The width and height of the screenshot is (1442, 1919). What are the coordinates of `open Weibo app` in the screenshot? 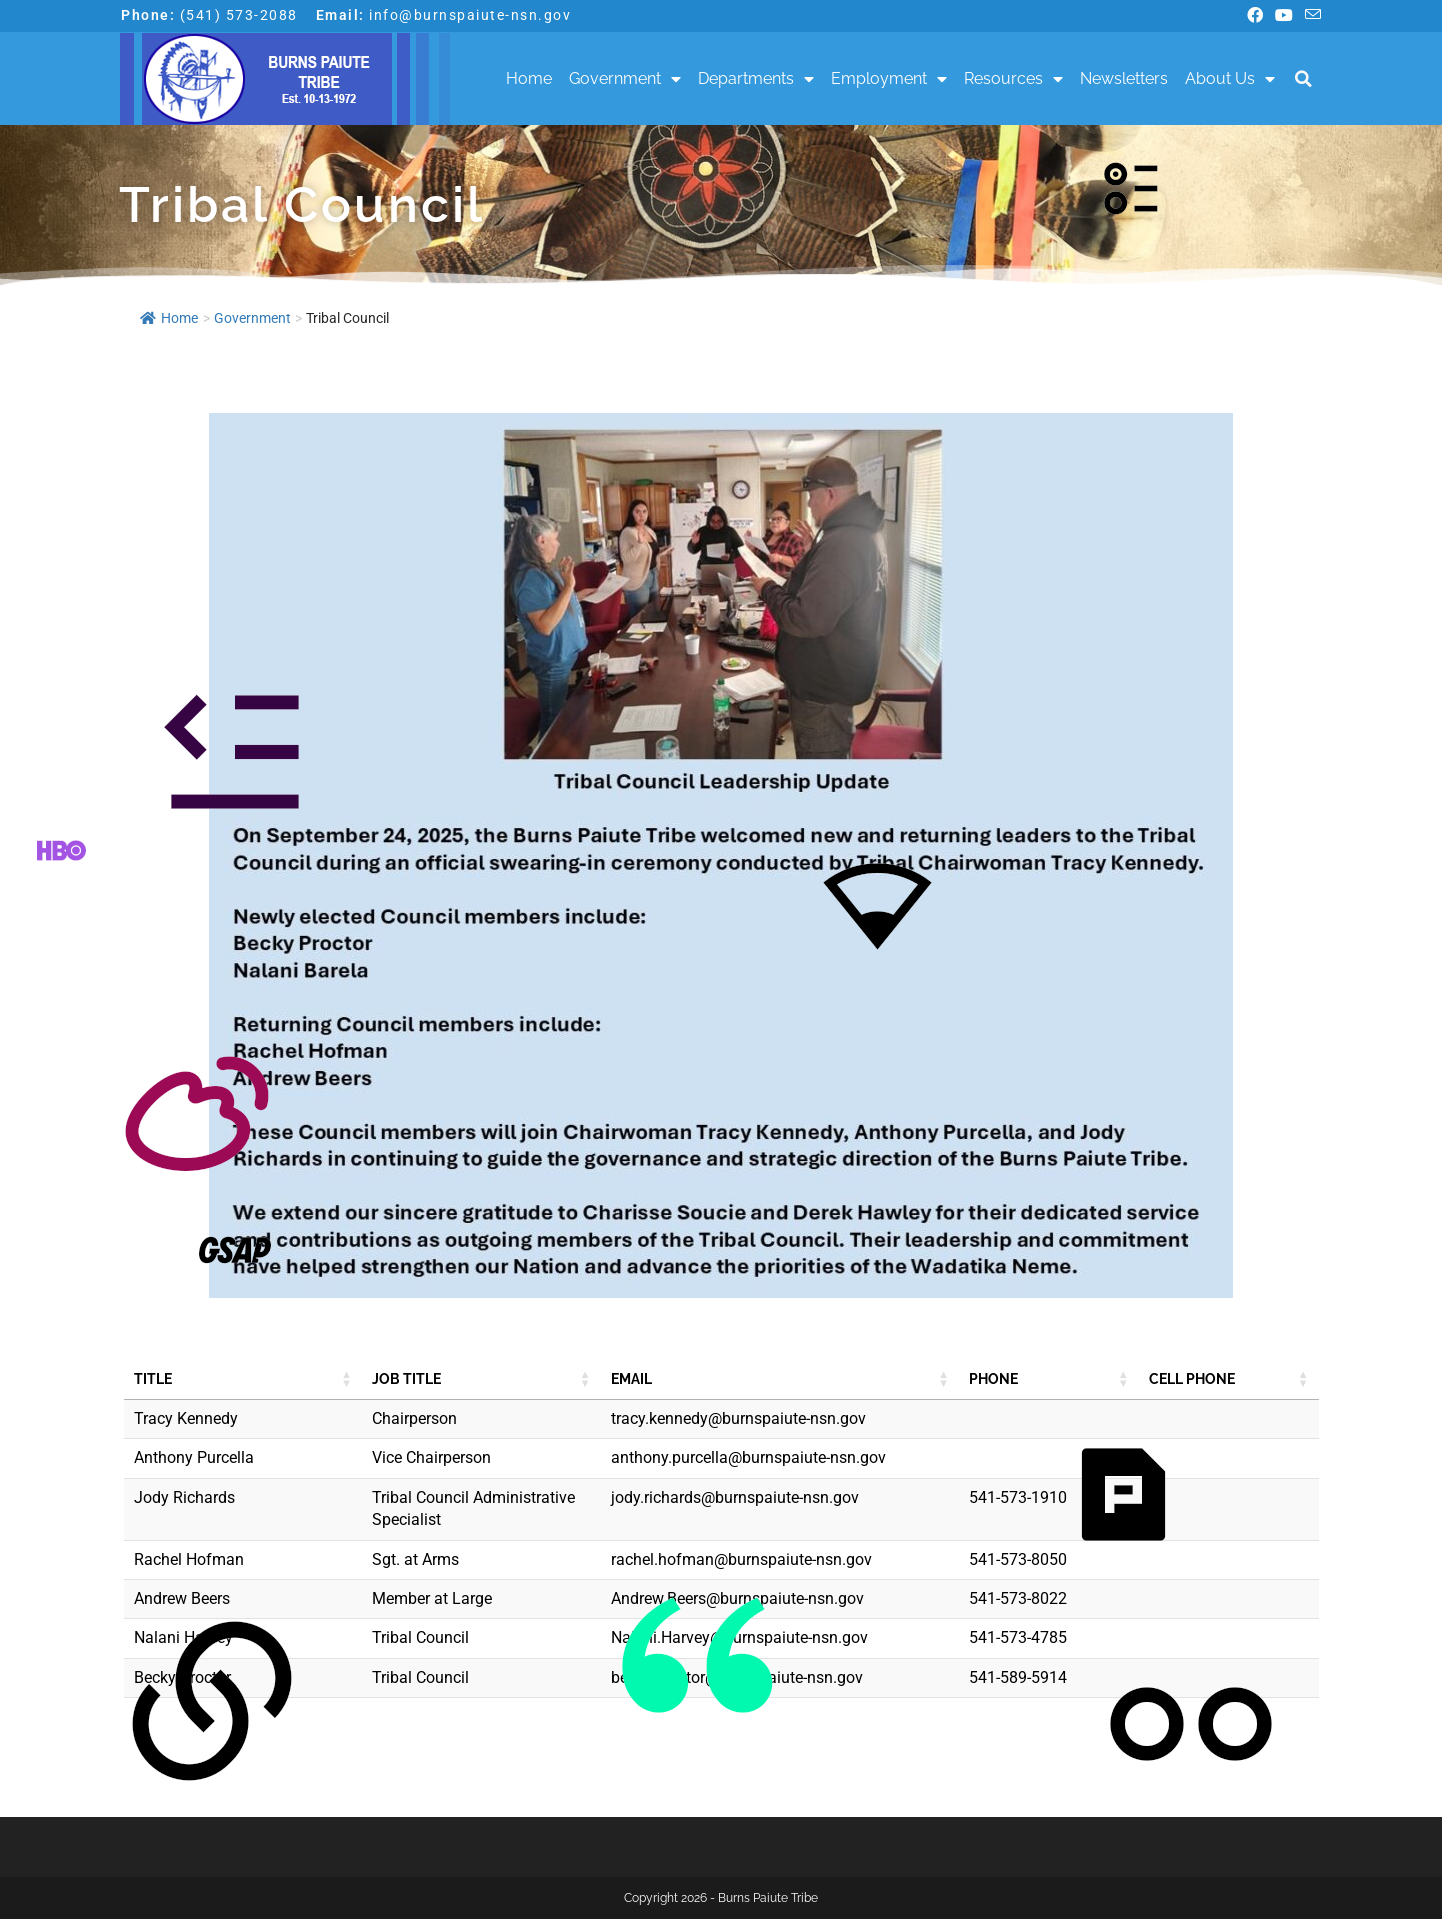 It's located at (197, 1115).